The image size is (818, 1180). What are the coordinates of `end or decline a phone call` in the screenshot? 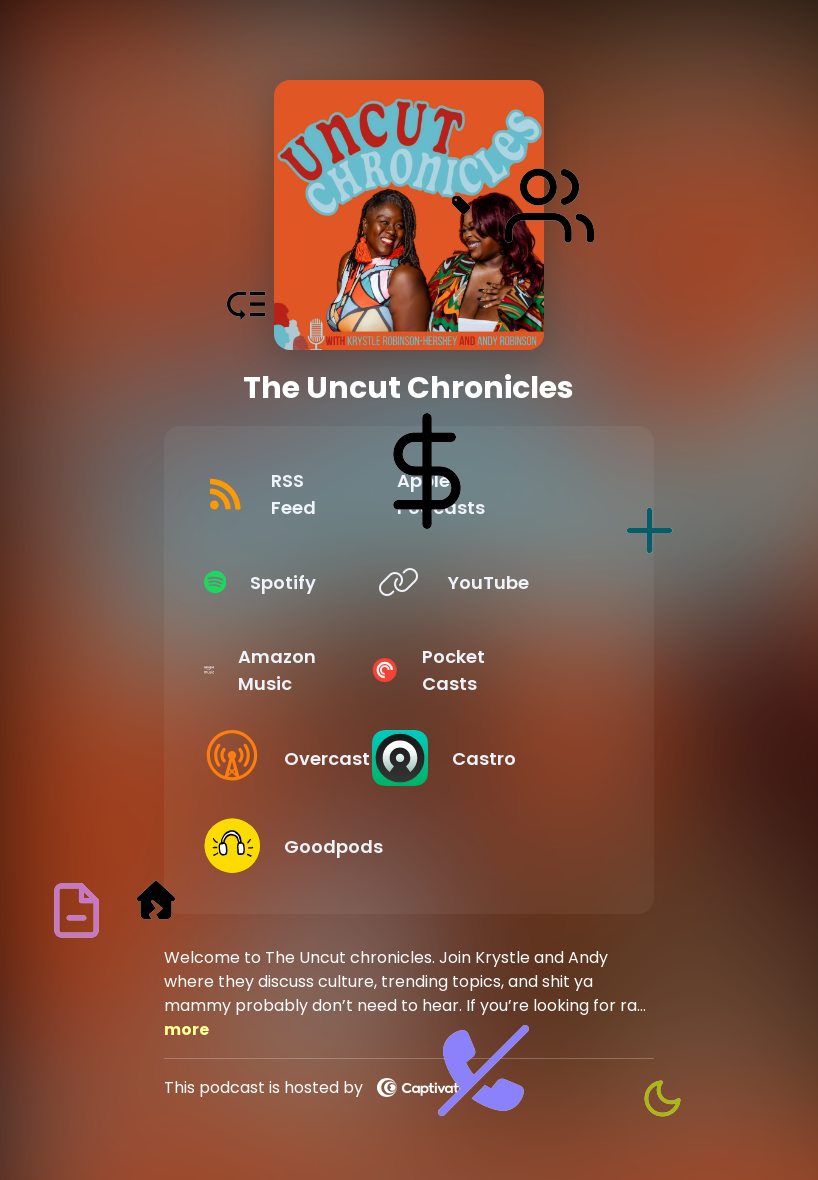 It's located at (483, 1070).